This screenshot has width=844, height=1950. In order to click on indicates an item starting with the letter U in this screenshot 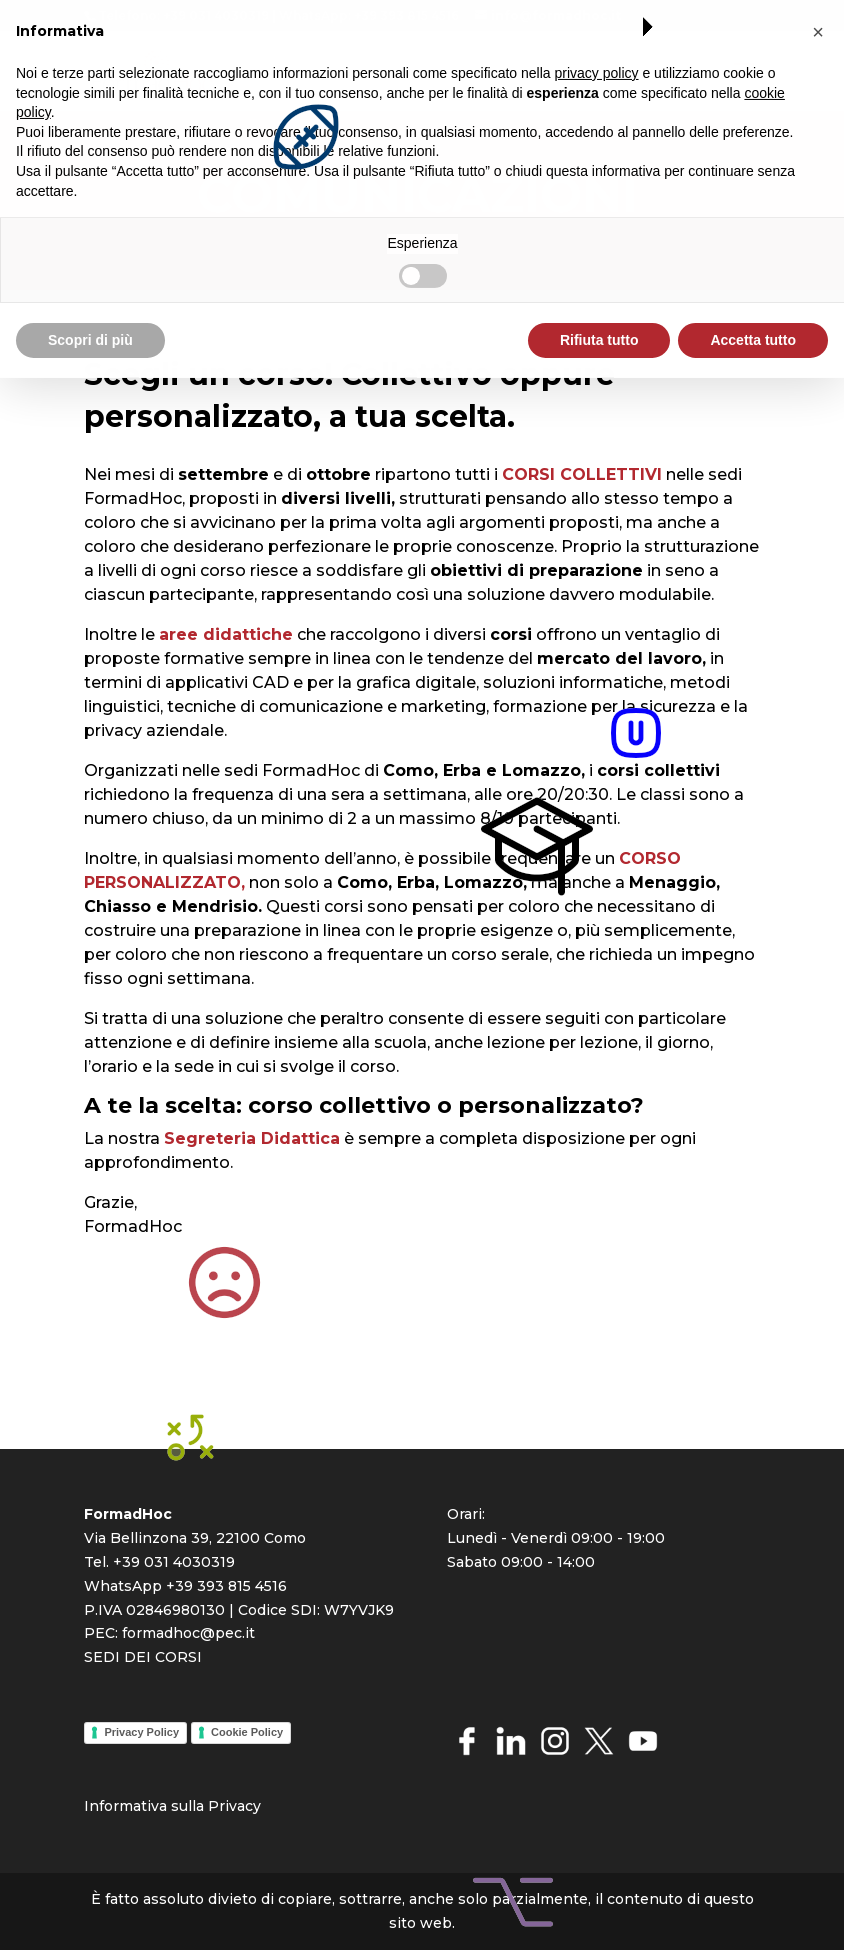, I will do `click(636, 733)`.